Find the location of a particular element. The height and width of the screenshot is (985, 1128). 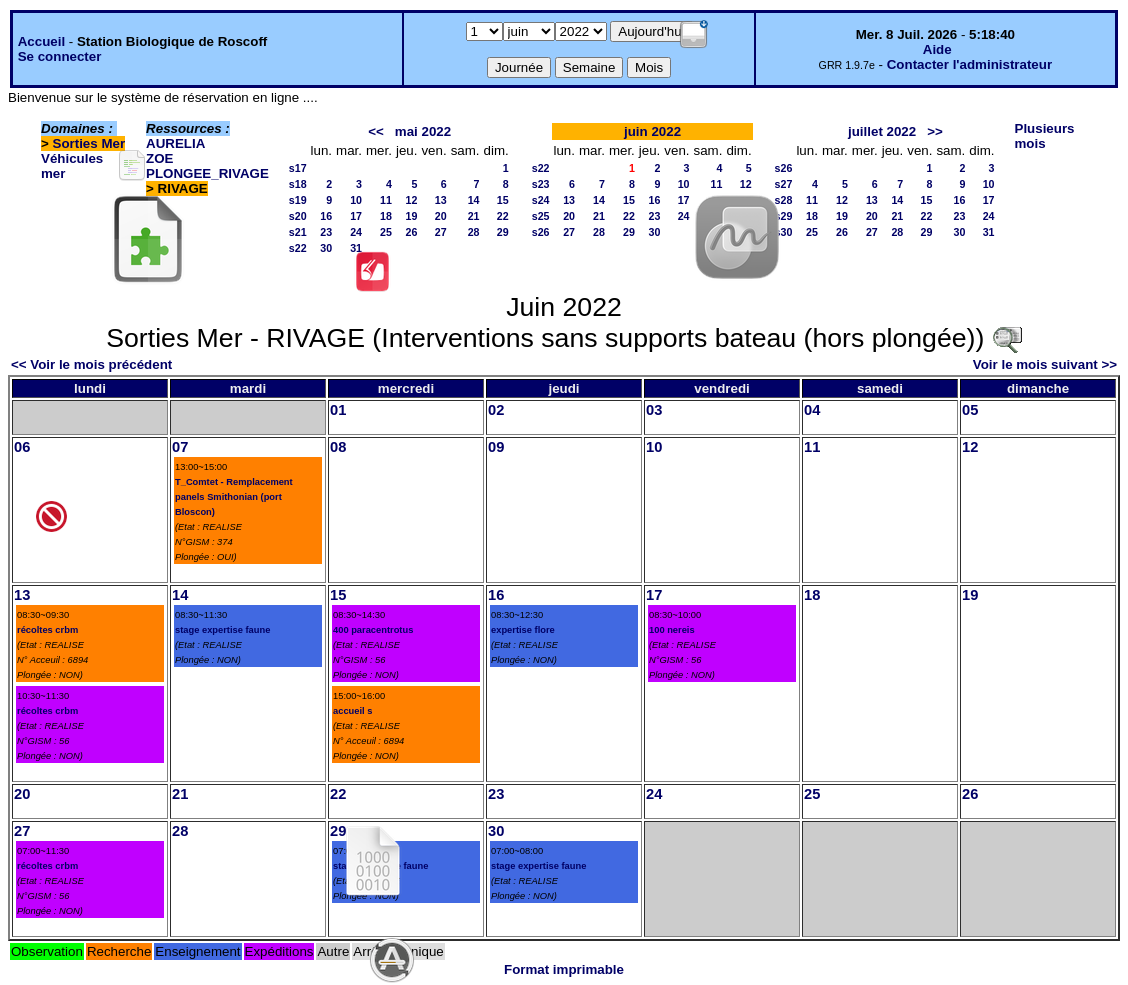

delete selected email message is located at coordinates (51, 516).